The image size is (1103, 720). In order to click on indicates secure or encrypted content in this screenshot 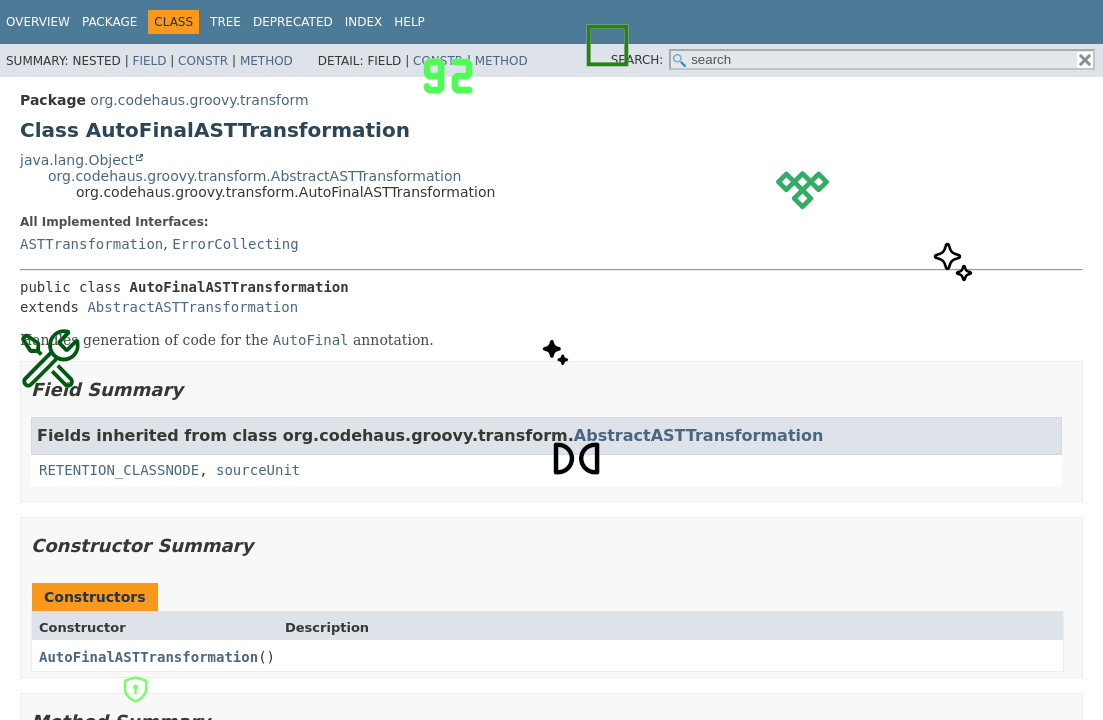, I will do `click(135, 689)`.